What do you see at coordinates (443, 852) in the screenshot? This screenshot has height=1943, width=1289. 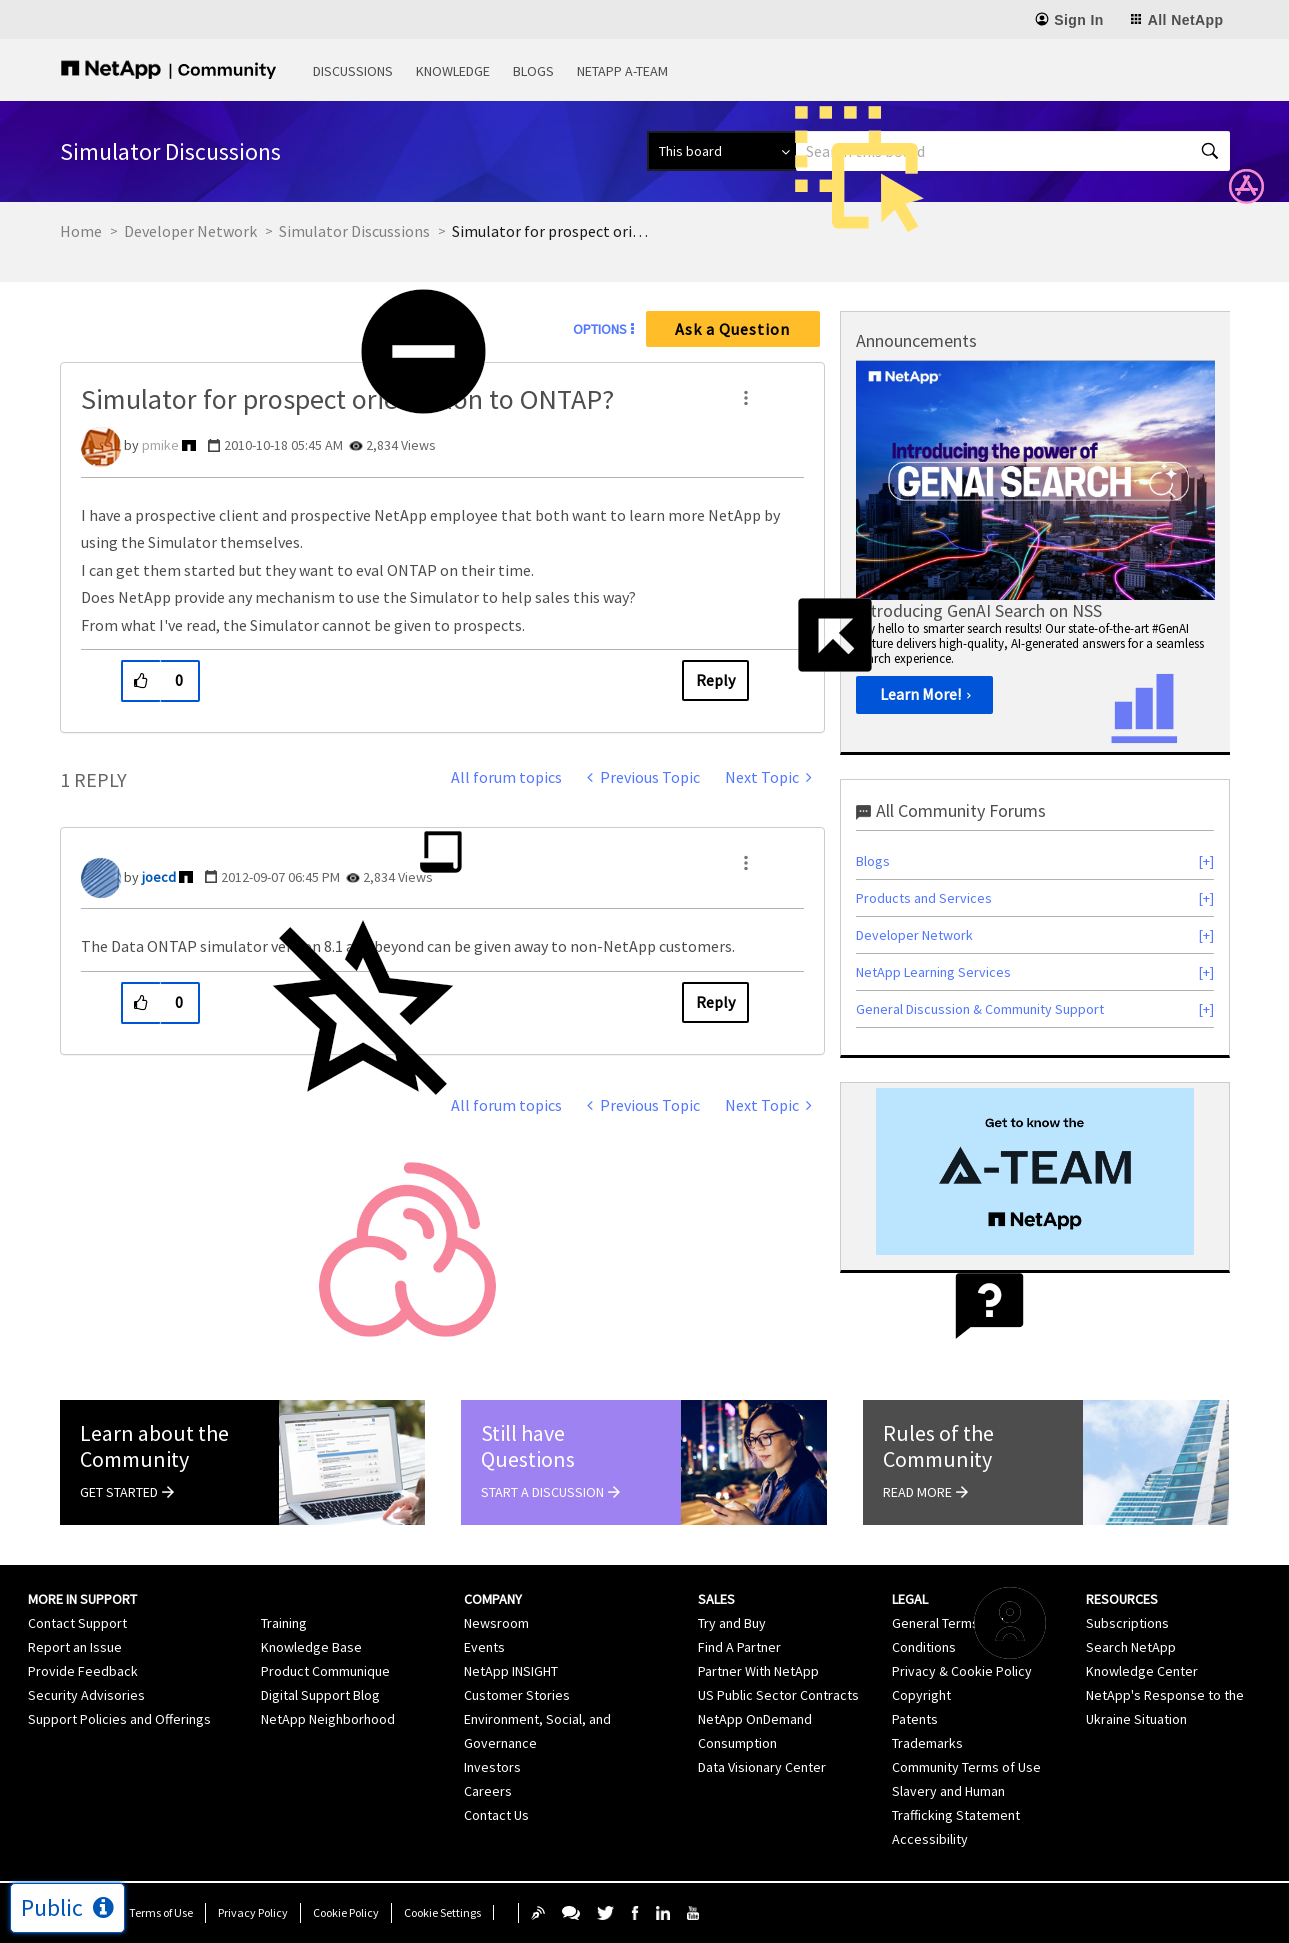 I see `view document or paper file` at bounding box center [443, 852].